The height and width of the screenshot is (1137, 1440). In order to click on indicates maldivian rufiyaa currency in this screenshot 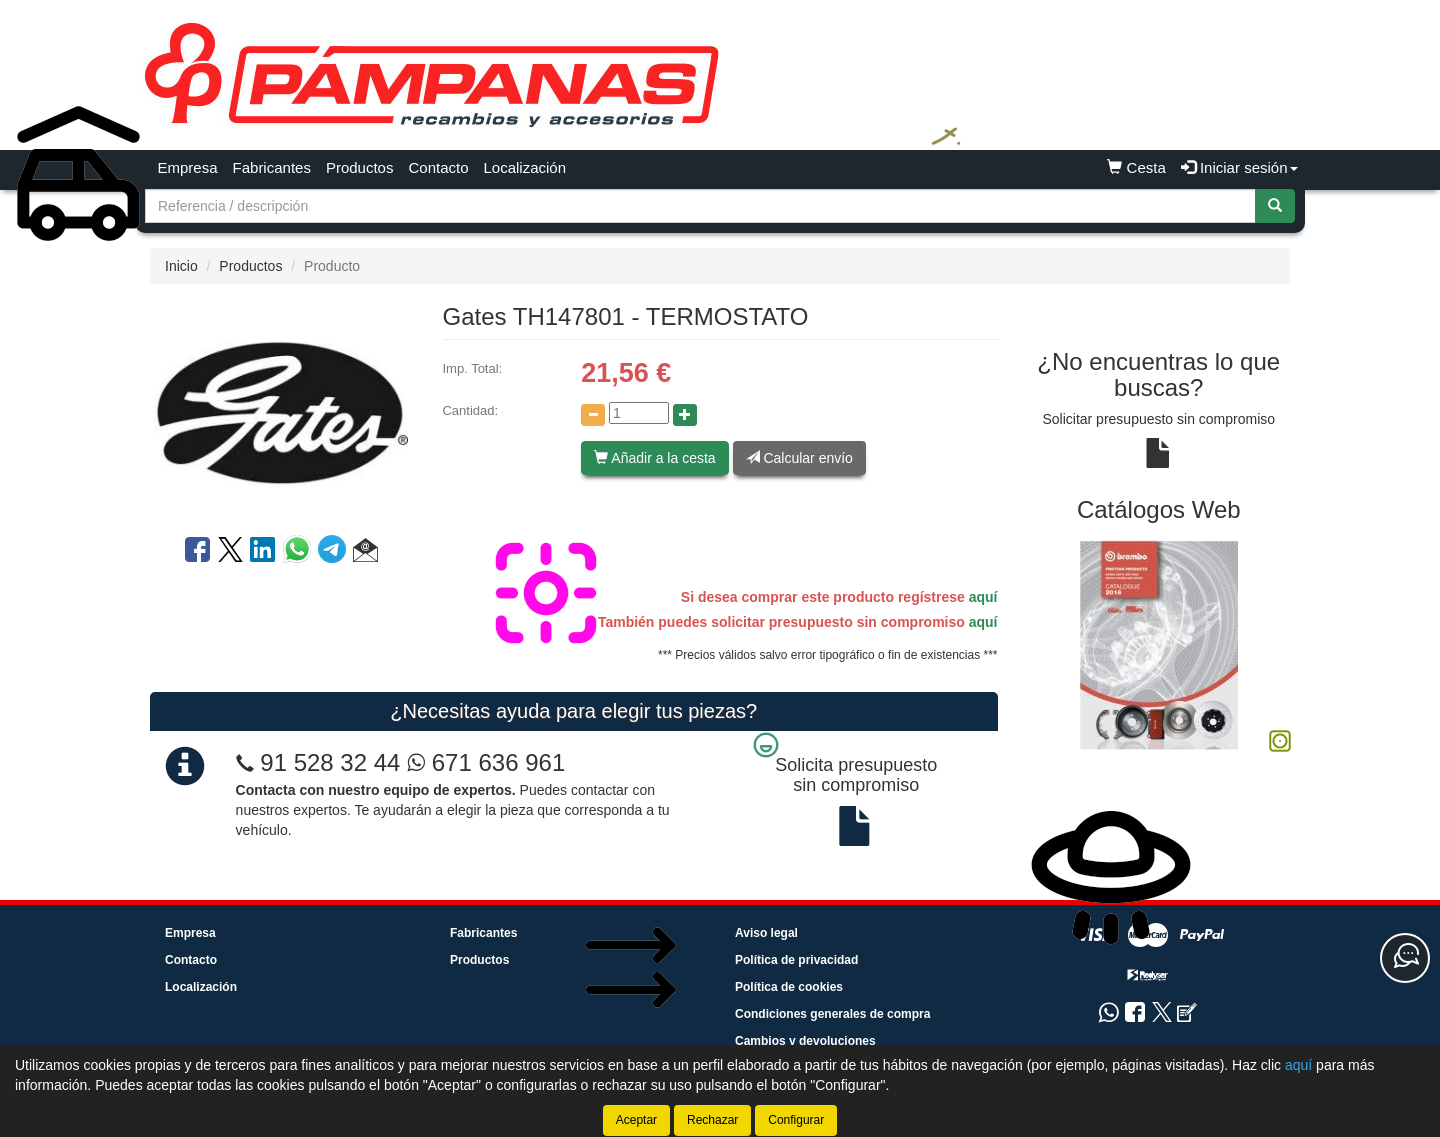, I will do `click(946, 137)`.